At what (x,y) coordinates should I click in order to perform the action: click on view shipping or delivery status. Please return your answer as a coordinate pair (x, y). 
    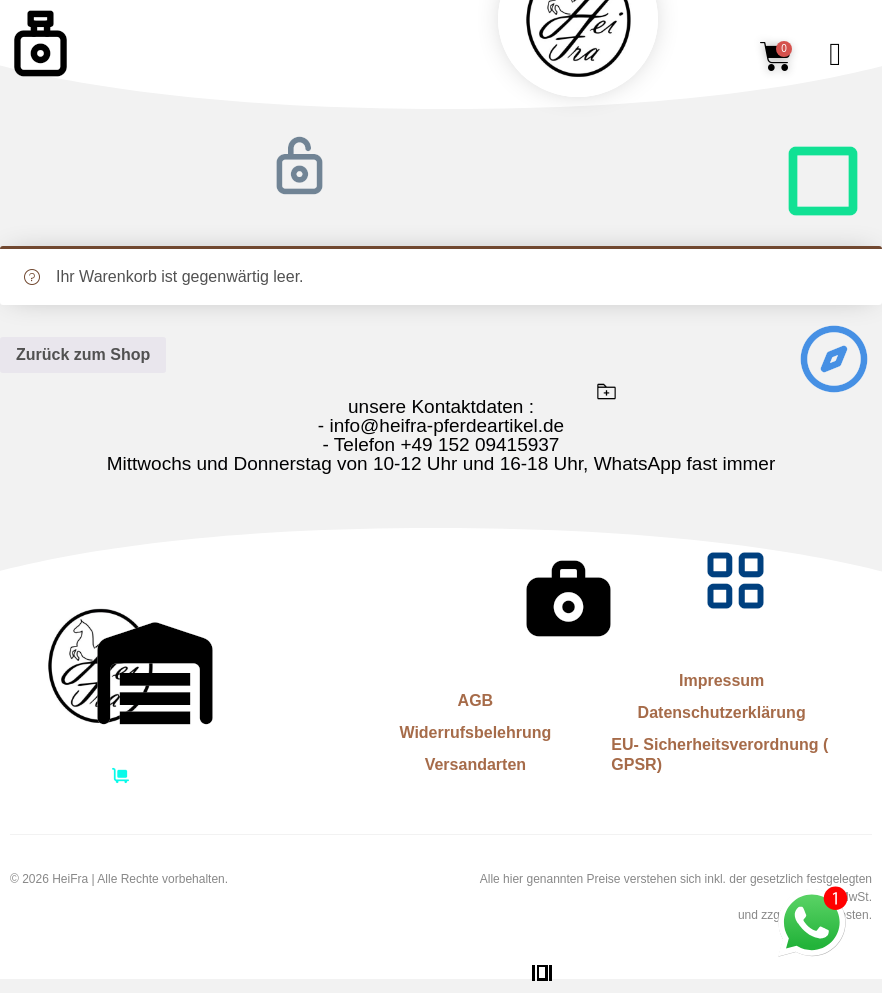
    Looking at the image, I should click on (120, 775).